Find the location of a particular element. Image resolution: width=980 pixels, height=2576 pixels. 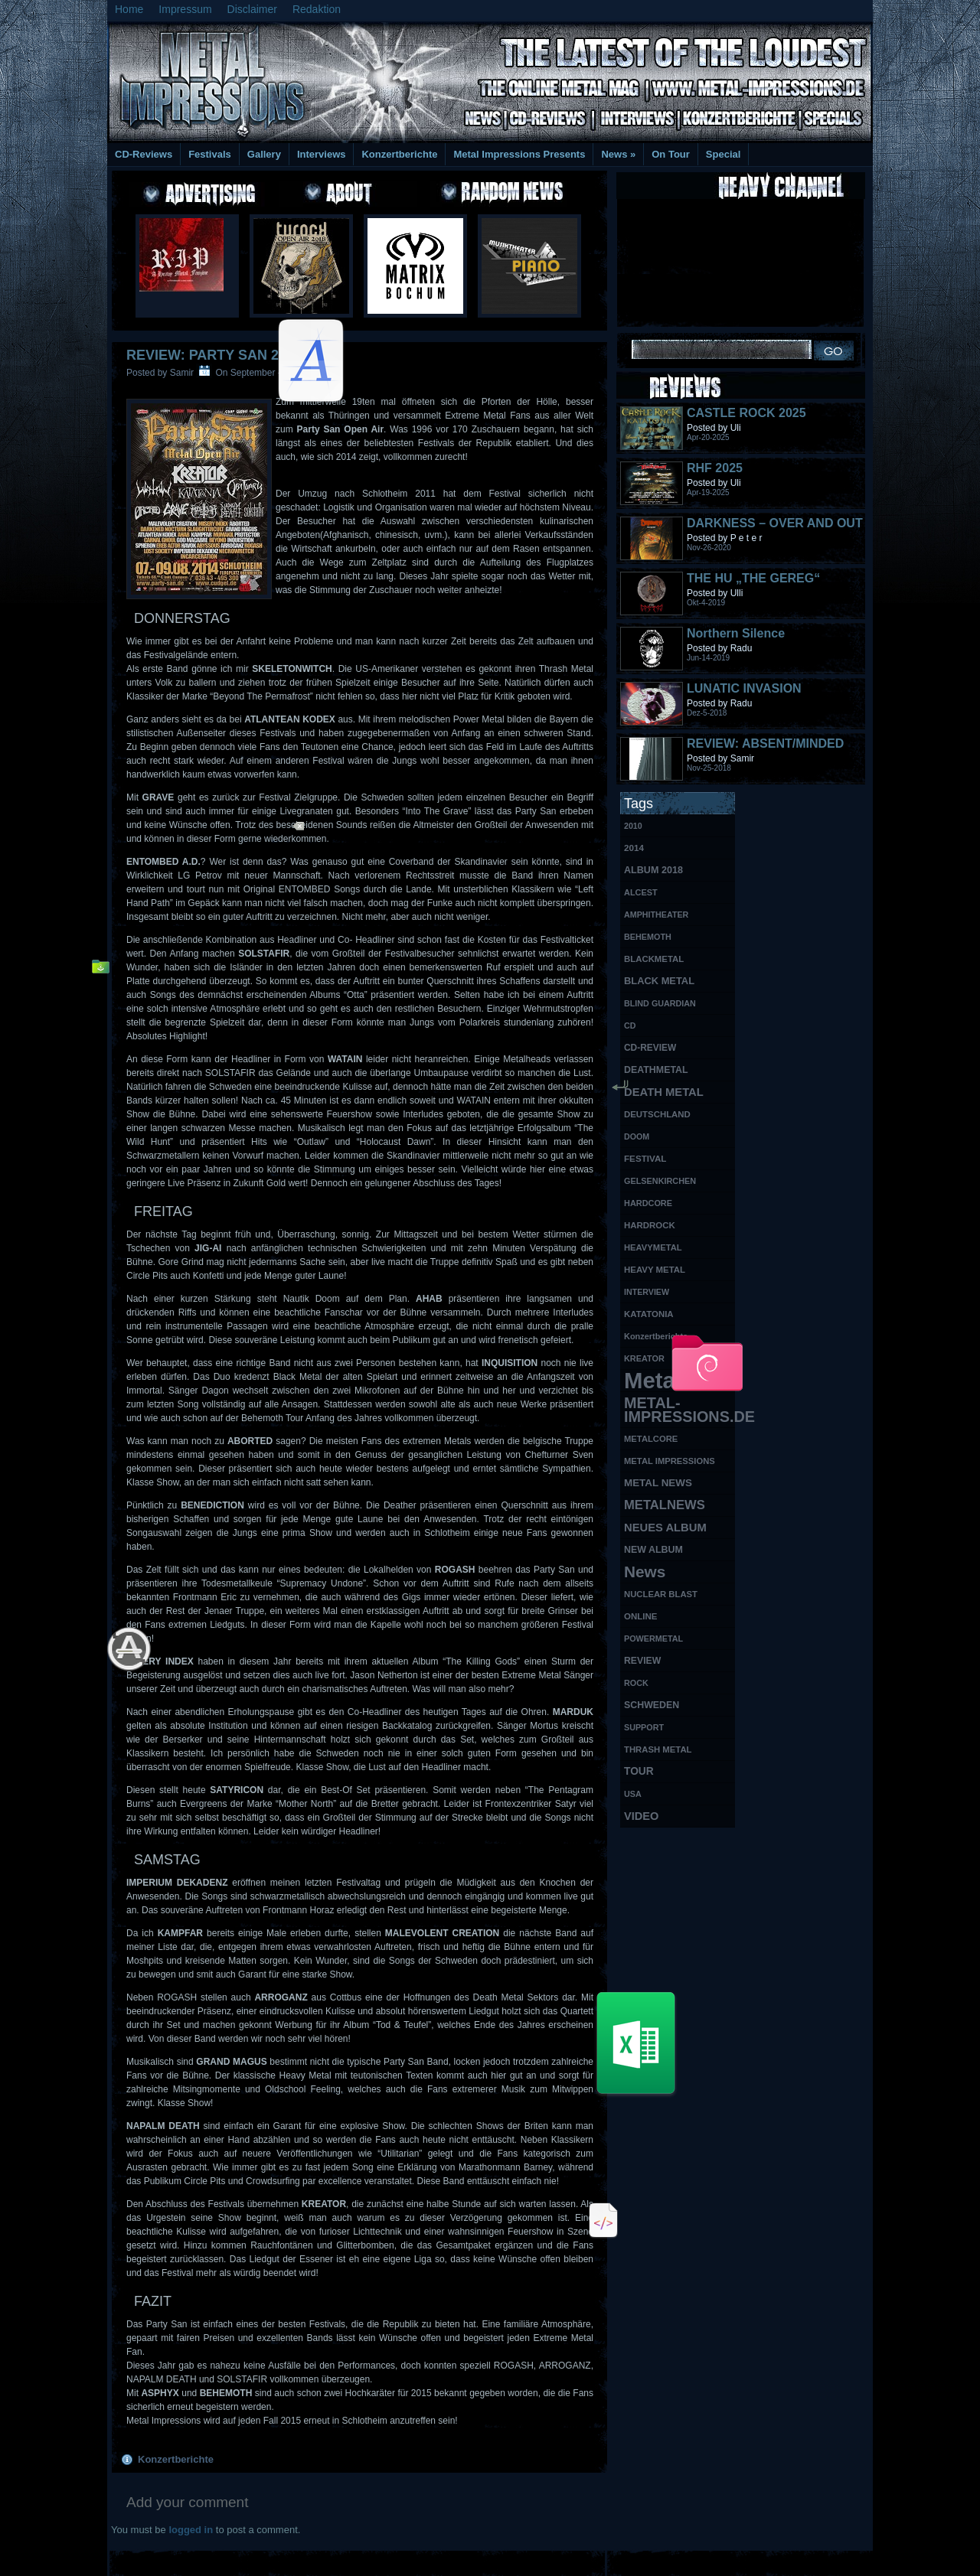

spreadsheet template file is located at coordinates (635, 2044).